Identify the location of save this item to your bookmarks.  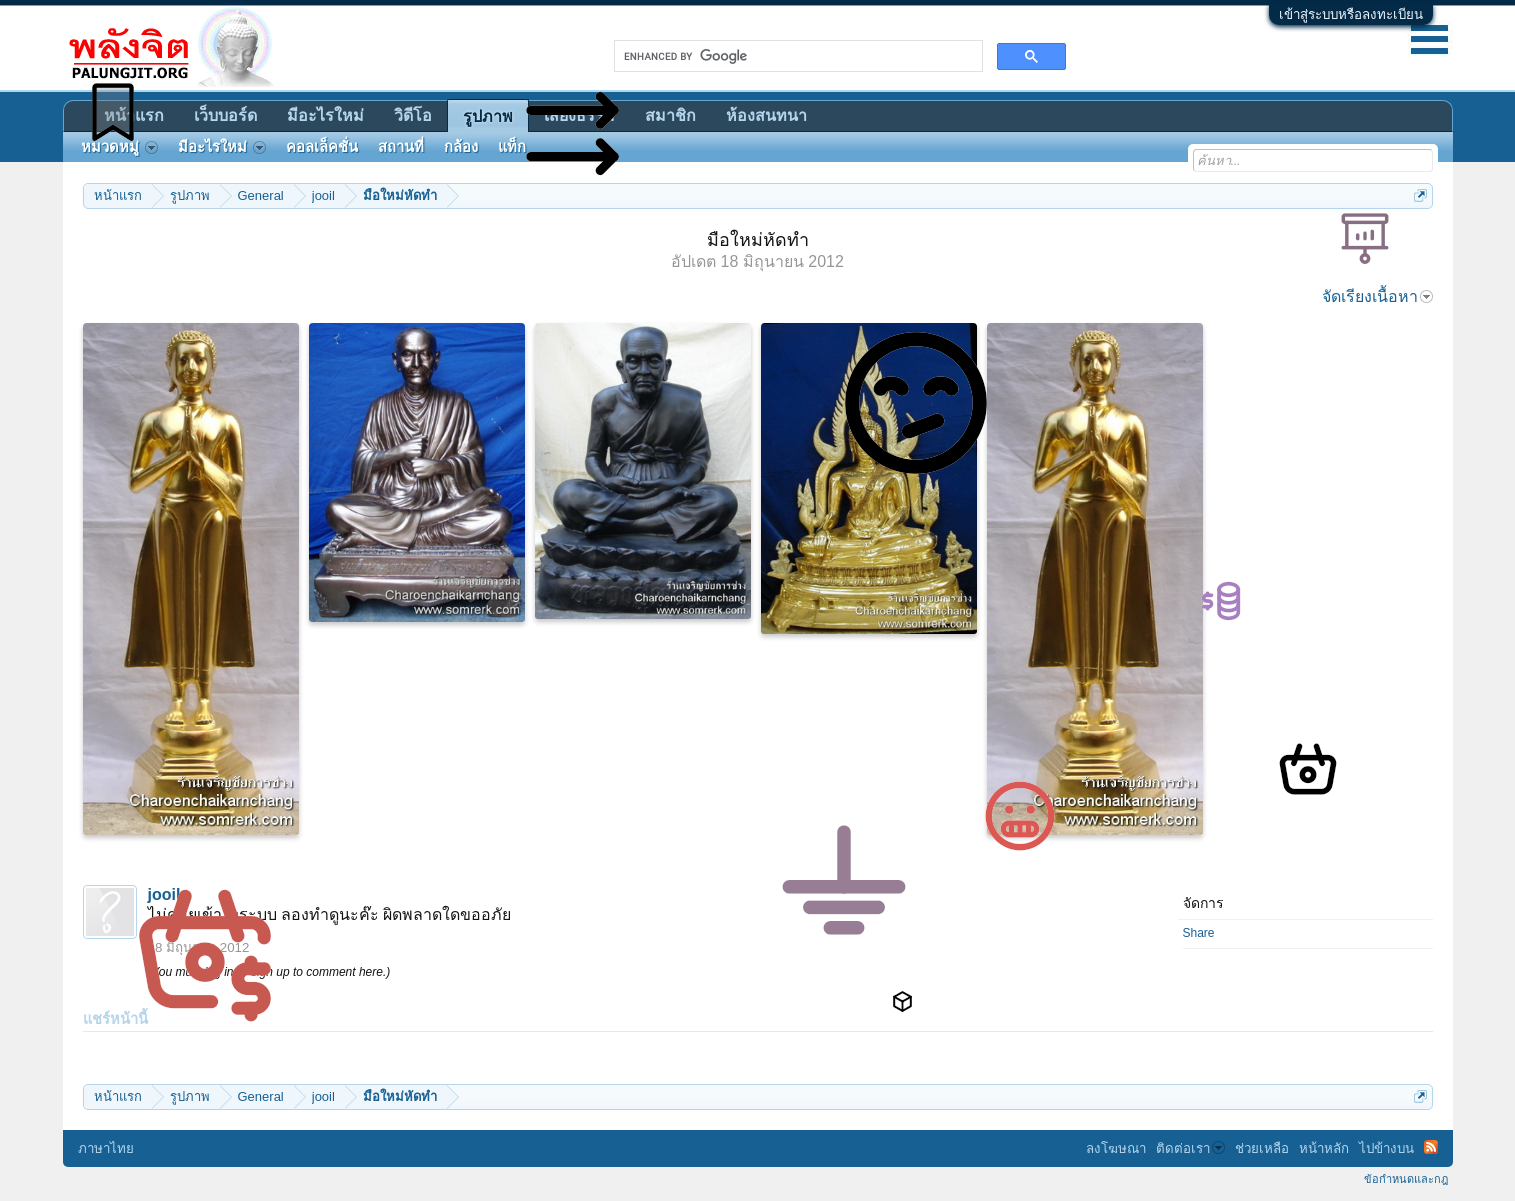
(113, 111).